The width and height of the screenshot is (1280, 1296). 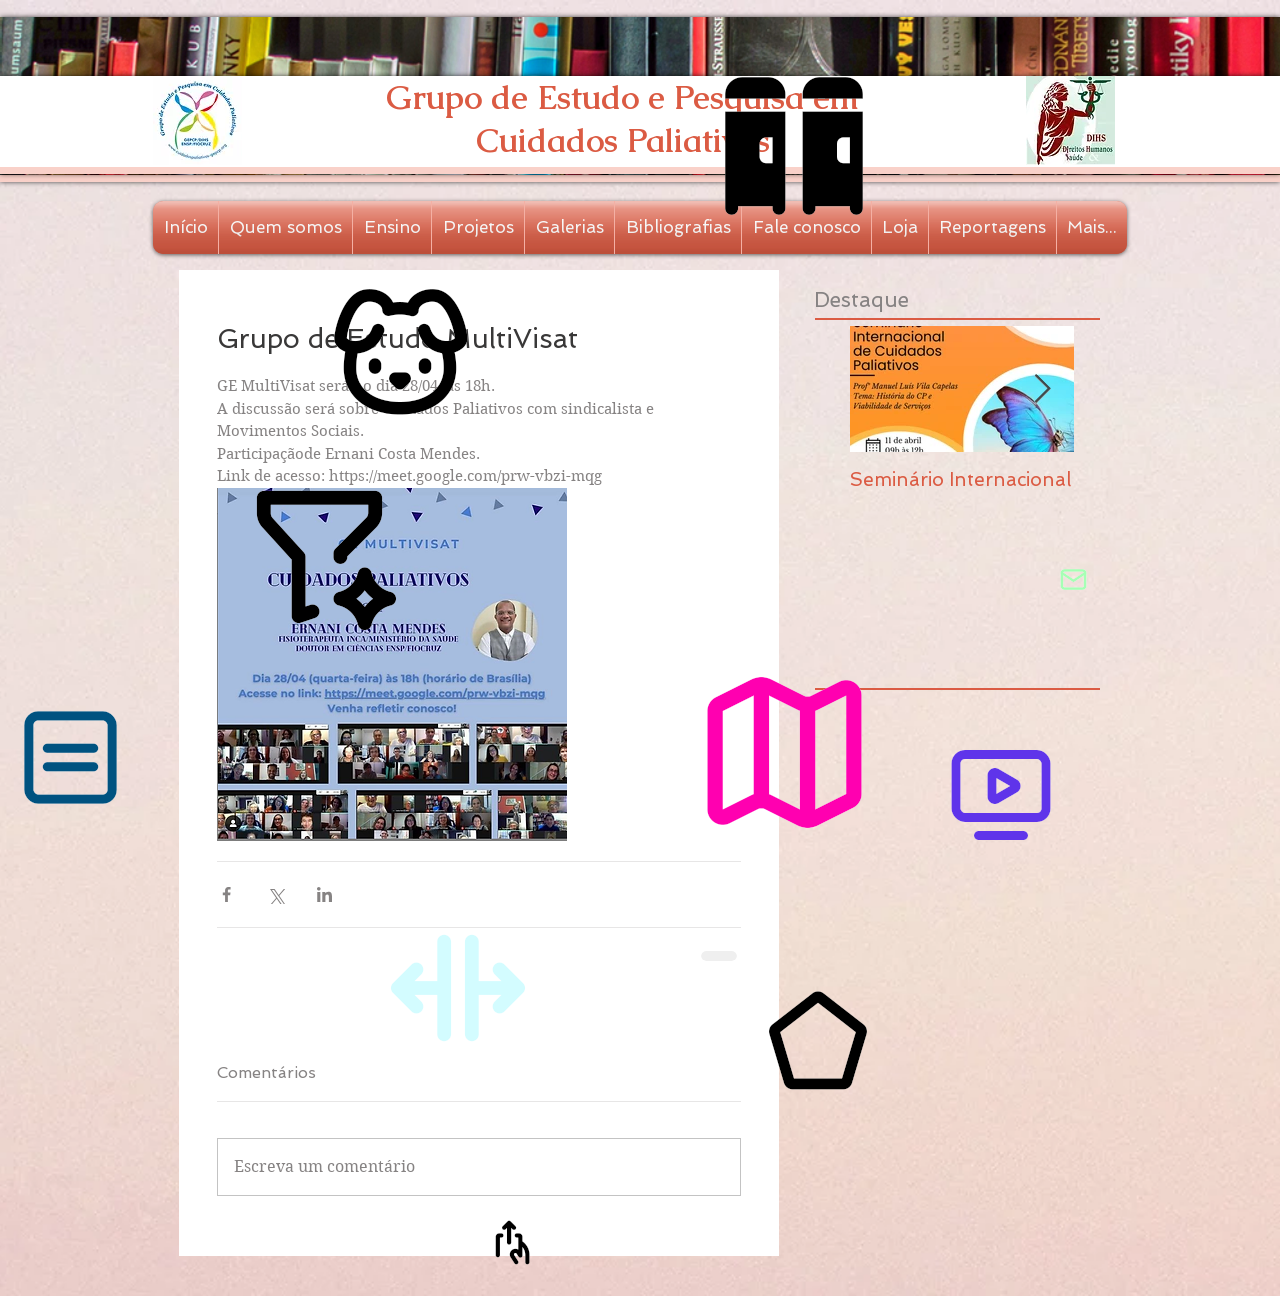 I want to click on indicates equality or comparison function, so click(x=70, y=757).